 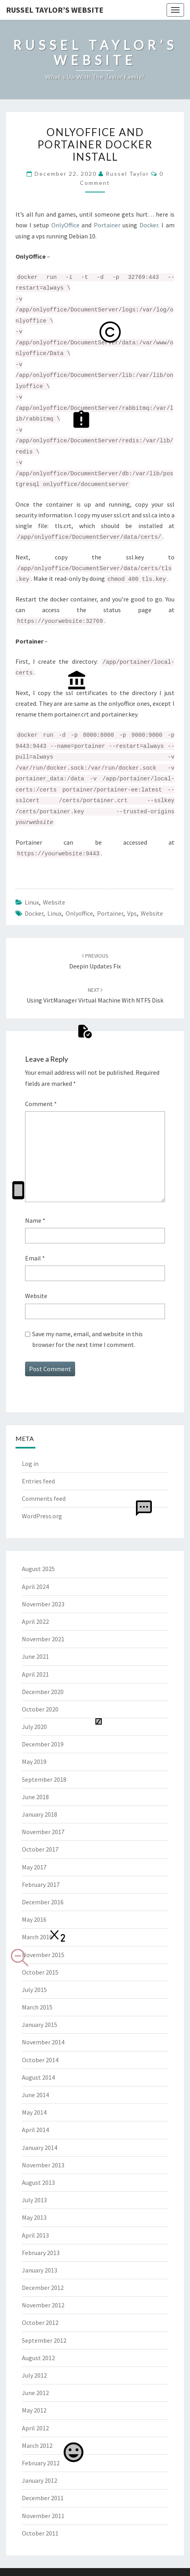 I want to click on open text messages, so click(x=144, y=1508).